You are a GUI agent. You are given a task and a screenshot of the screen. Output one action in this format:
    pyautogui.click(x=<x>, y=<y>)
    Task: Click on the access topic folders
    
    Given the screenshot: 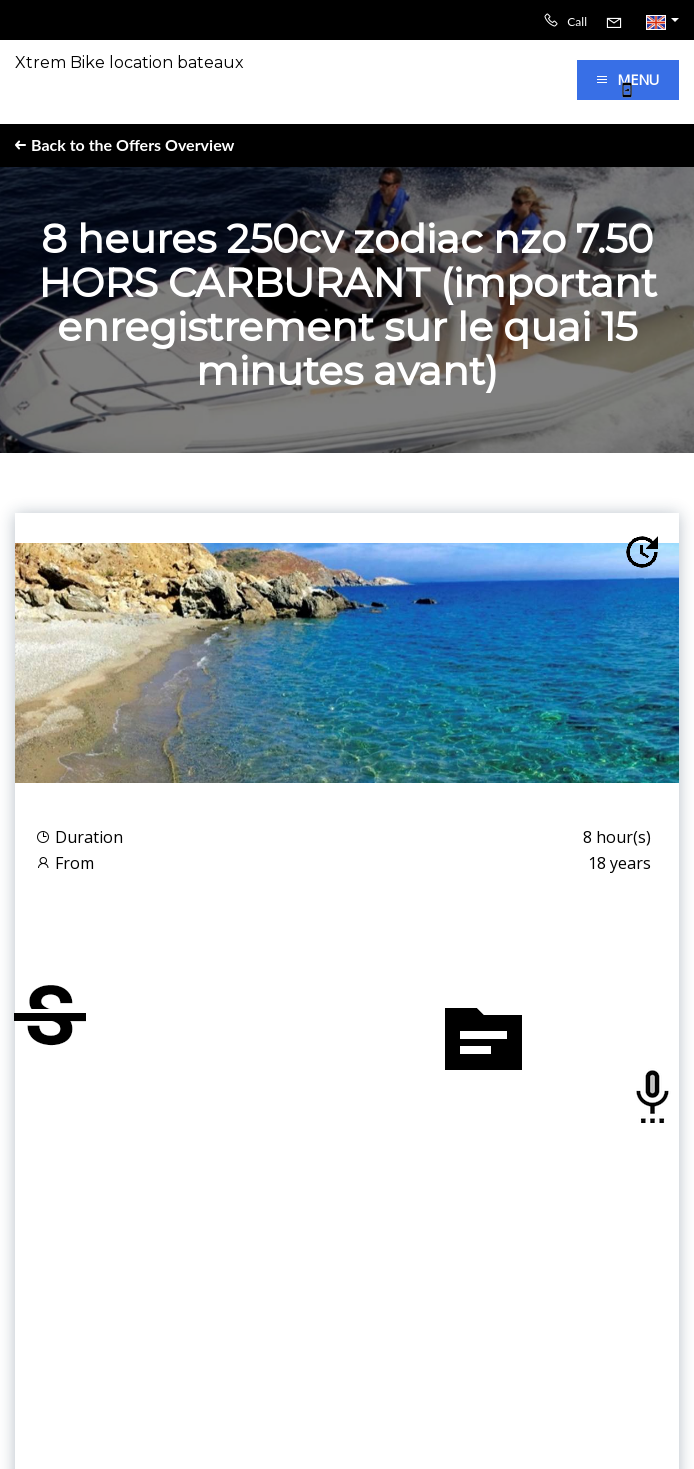 What is the action you would take?
    pyautogui.click(x=483, y=1038)
    